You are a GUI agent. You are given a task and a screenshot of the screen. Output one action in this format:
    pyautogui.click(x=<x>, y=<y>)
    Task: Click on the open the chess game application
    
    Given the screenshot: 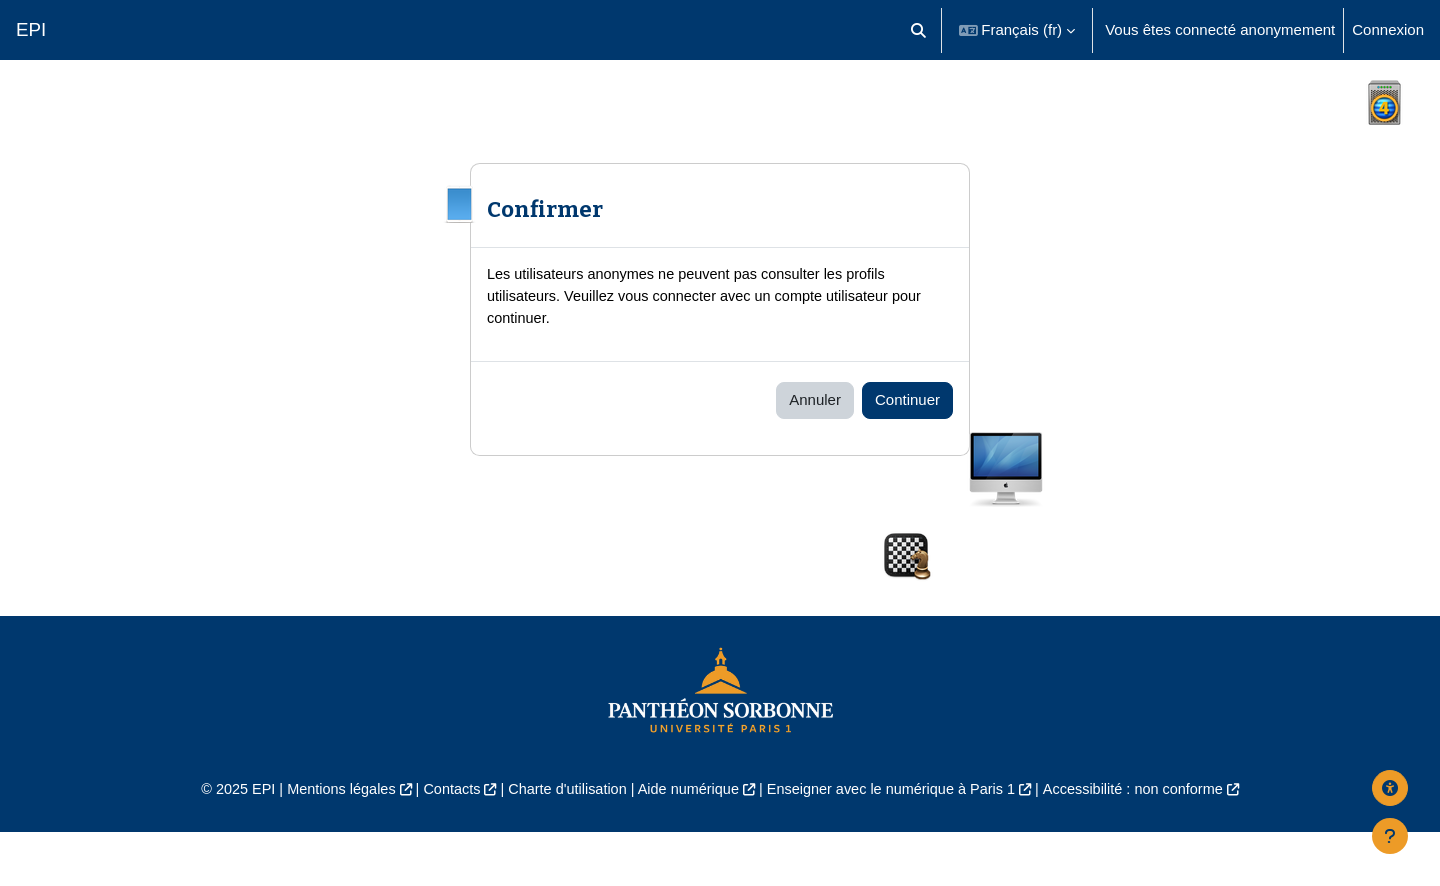 What is the action you would take?
    pyautogui.click(x=906, y=555)
    